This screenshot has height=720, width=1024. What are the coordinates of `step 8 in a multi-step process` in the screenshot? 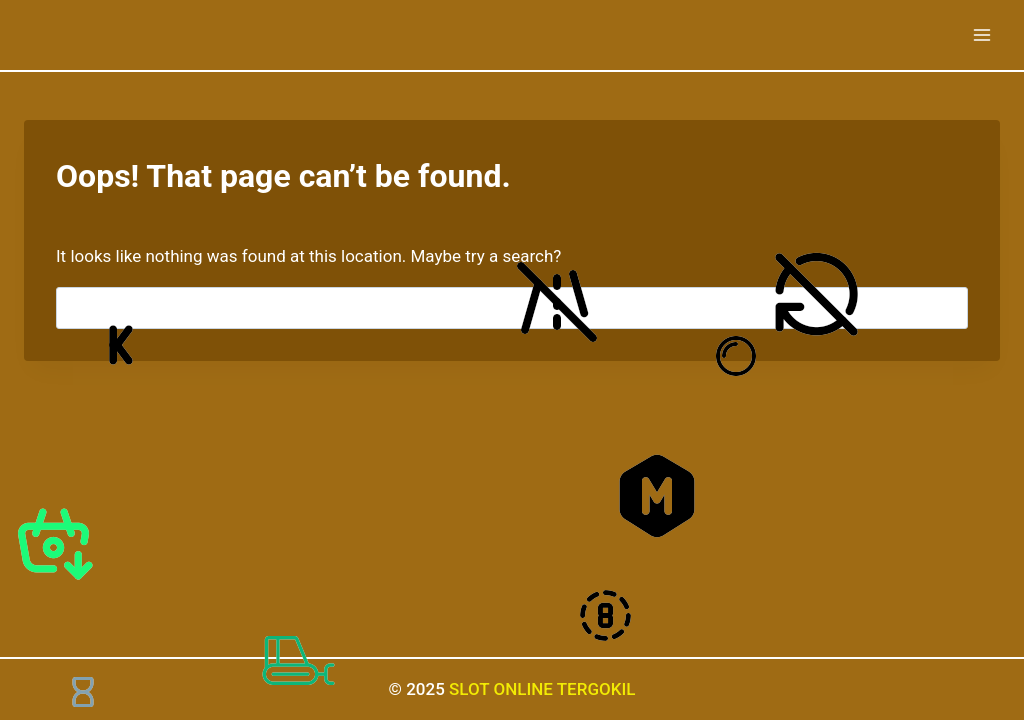 It's located at (605, 615).